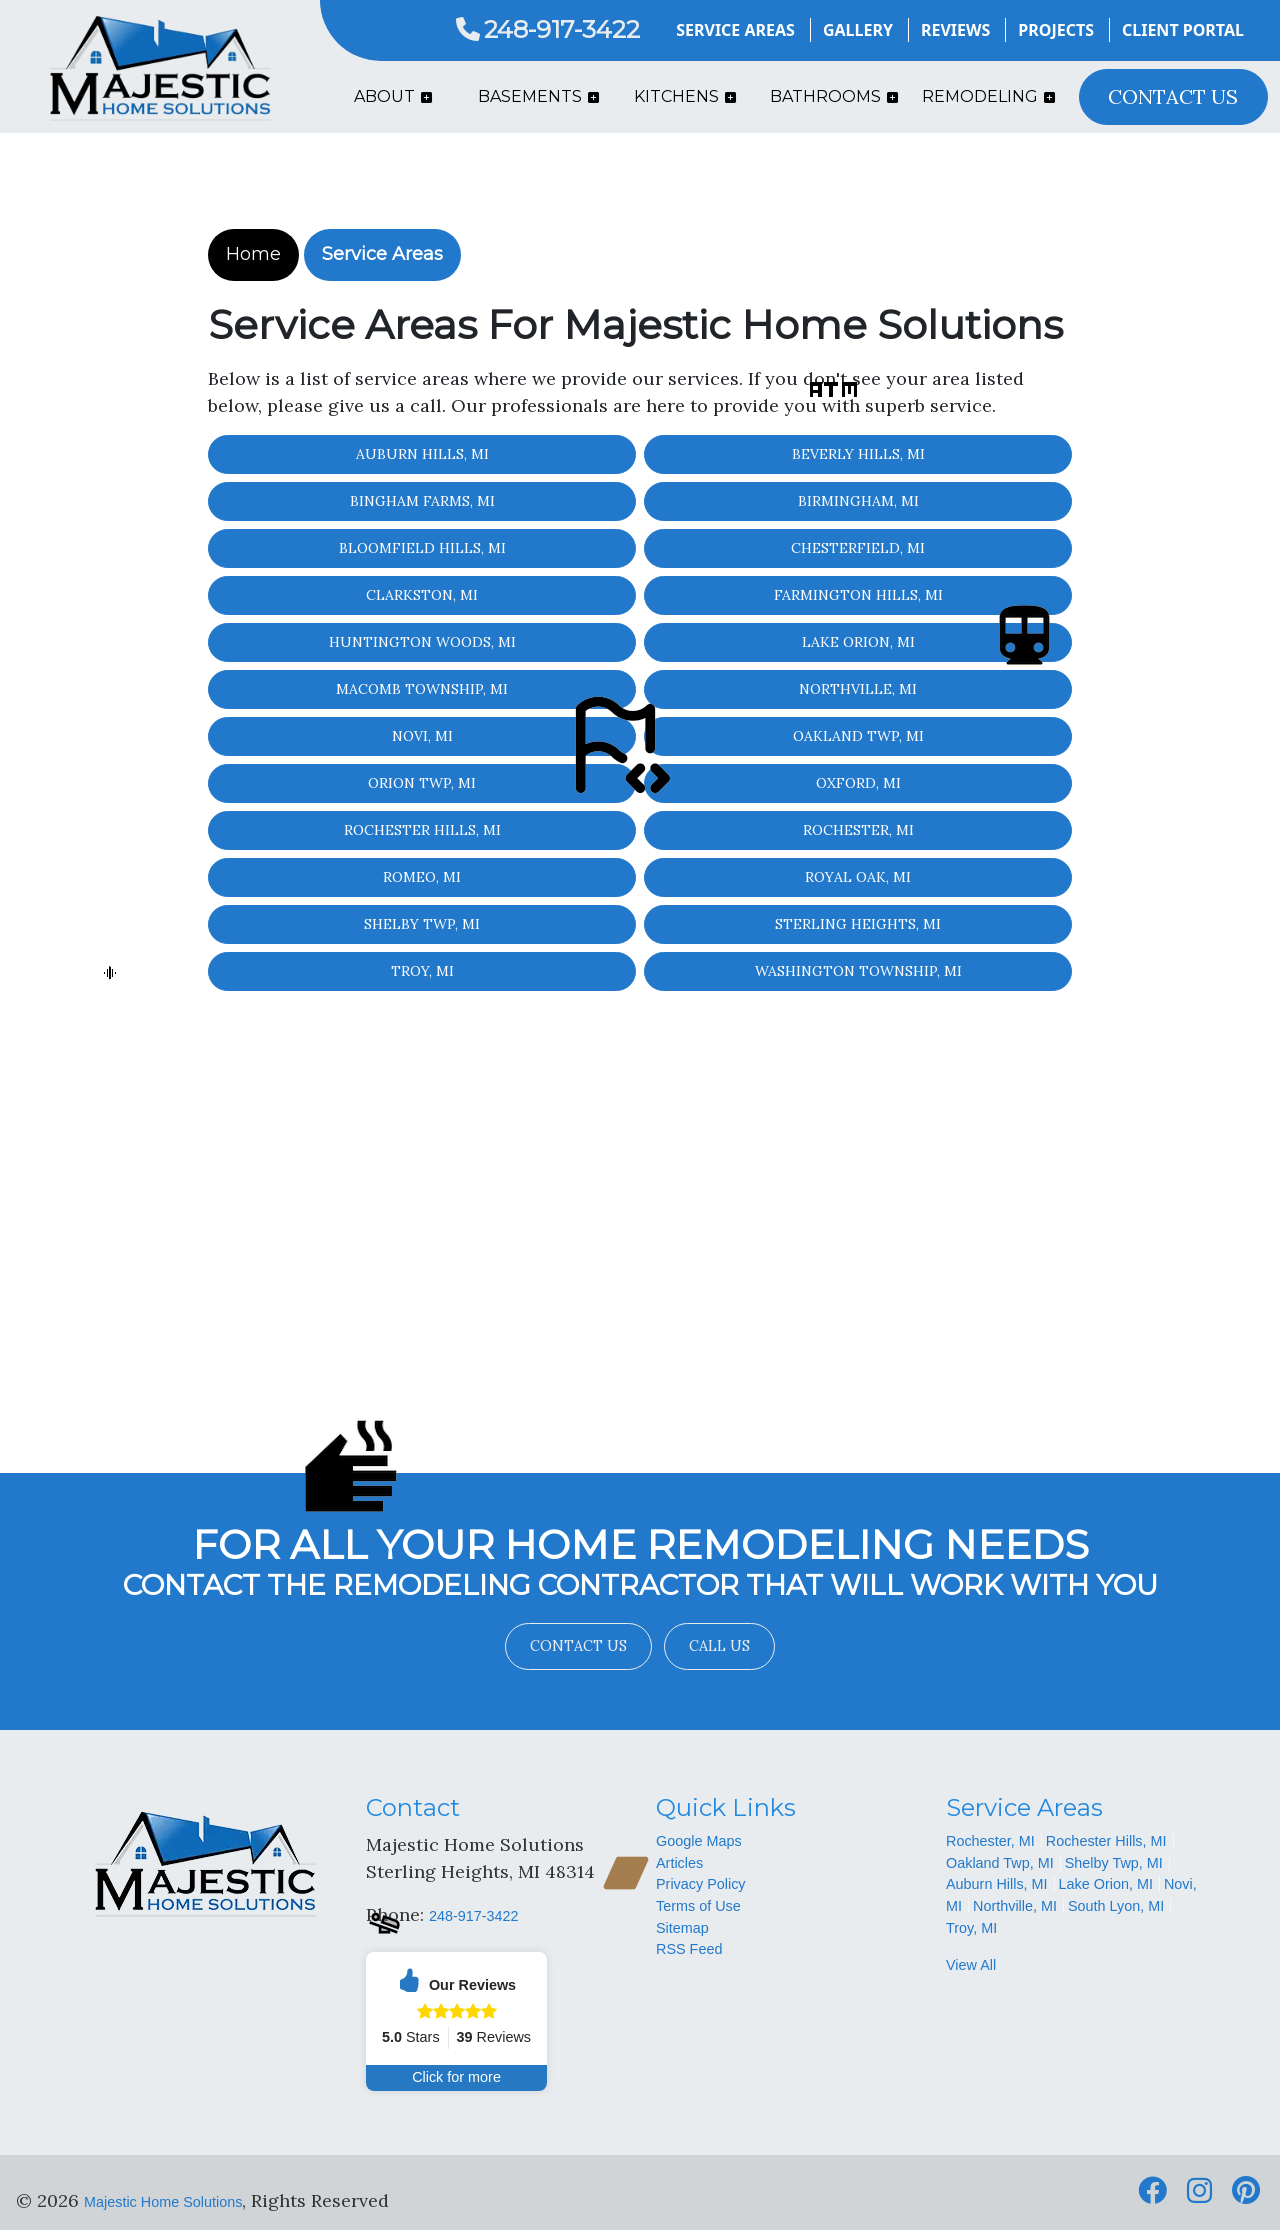 This screenshot has height=2230, width=1280. Describe the element at coordinates (384, 1923) in the screenshot. I see `indicates lie-flat seat availability on flight` at that location.